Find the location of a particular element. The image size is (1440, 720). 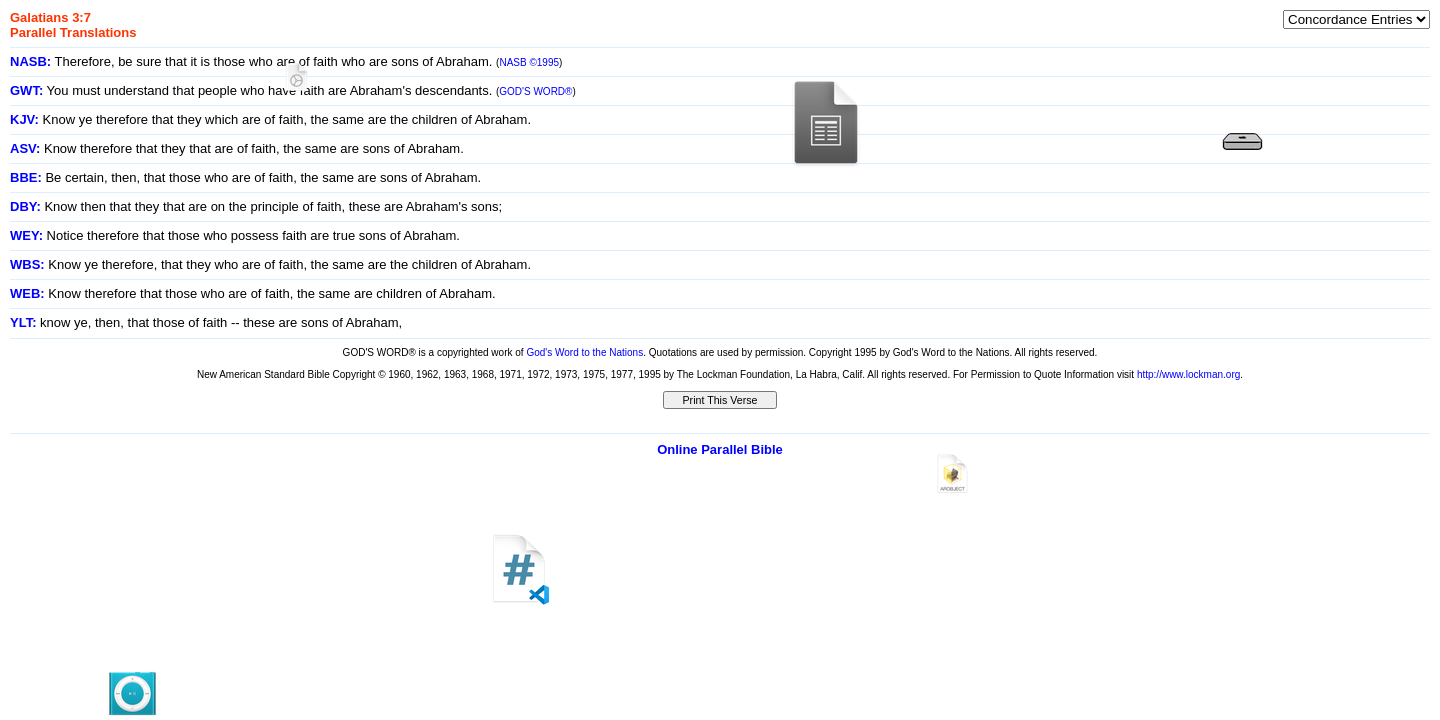

a batch file or executable script is located at coordinates (296, 77).